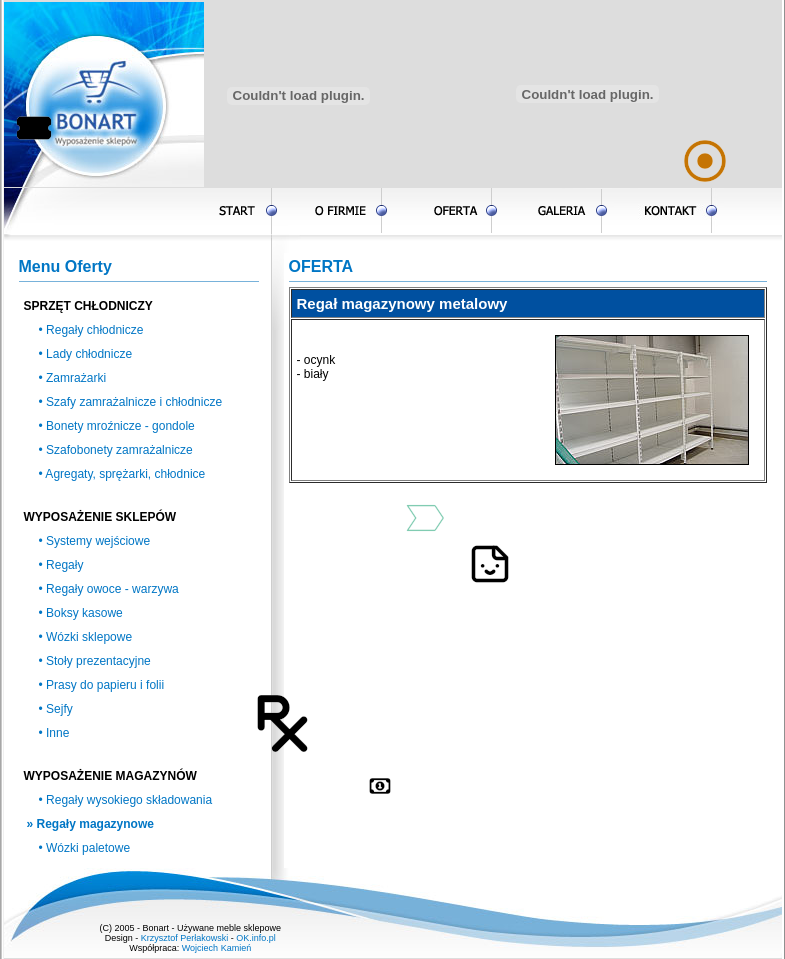 Image resolution: width=785 pixels, height=959 pixels. Describe the element at coordinates (705, 161) in the screenshot. I see `select this option (radio button)` at that location.